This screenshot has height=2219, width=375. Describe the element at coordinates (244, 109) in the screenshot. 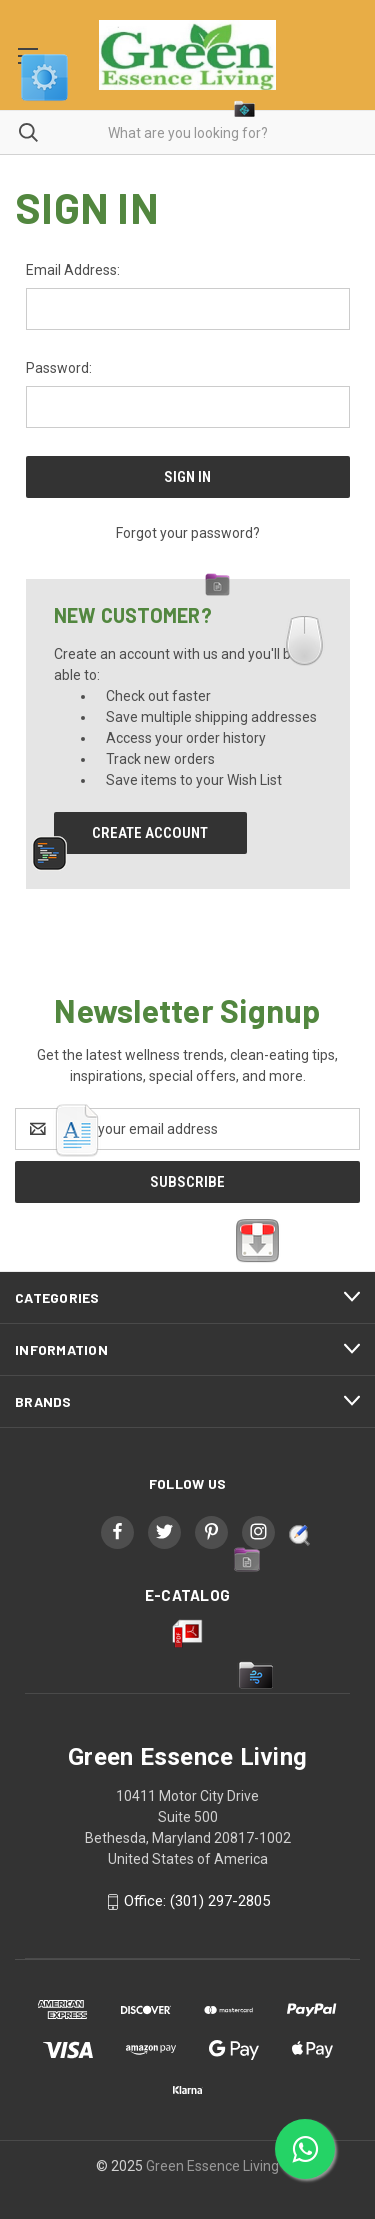

I see `folder containing Netlify project files` at that location.